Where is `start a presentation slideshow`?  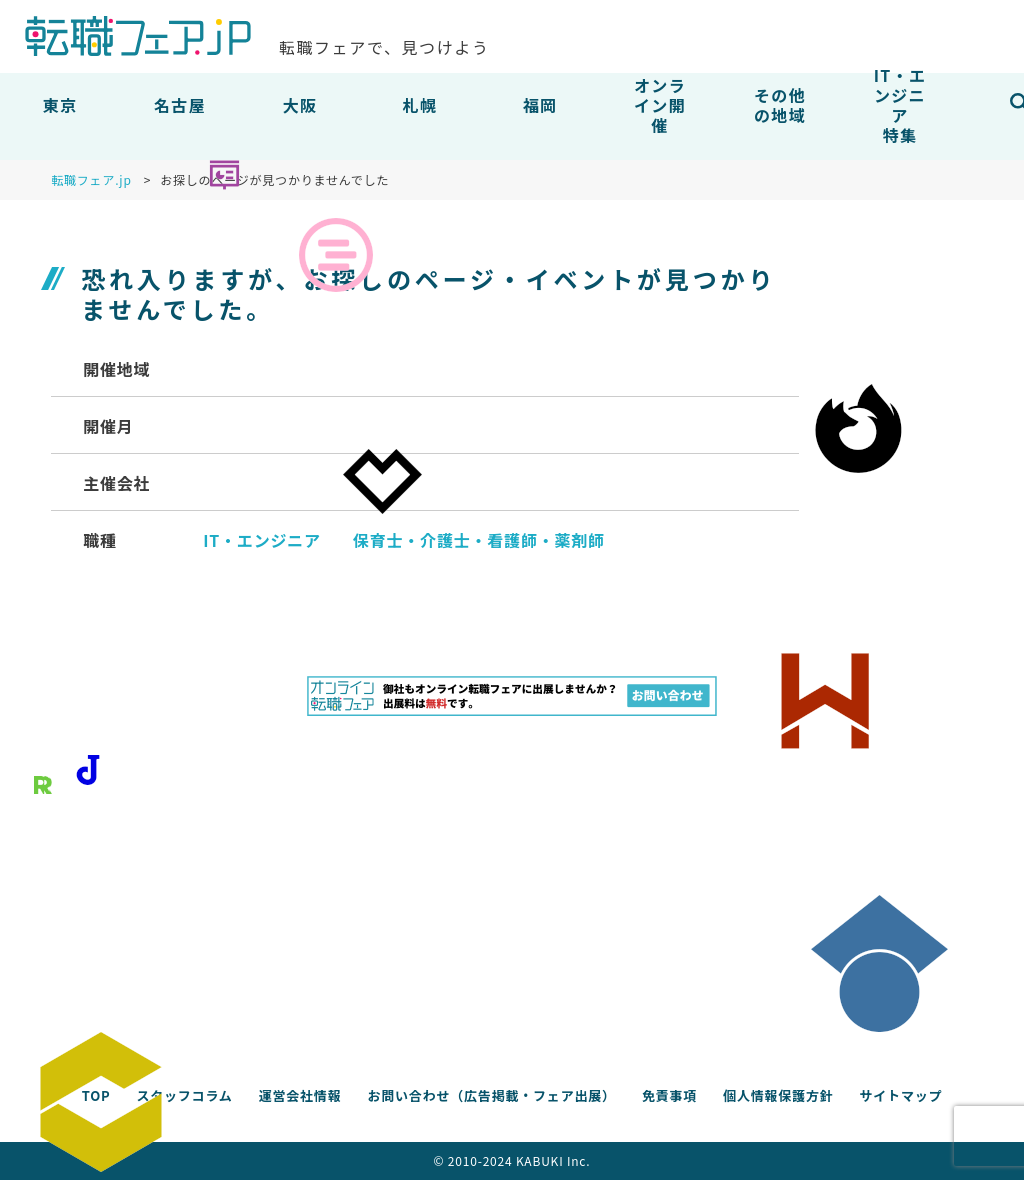
start a presentation slideshow is located at coordinates (224, 173).